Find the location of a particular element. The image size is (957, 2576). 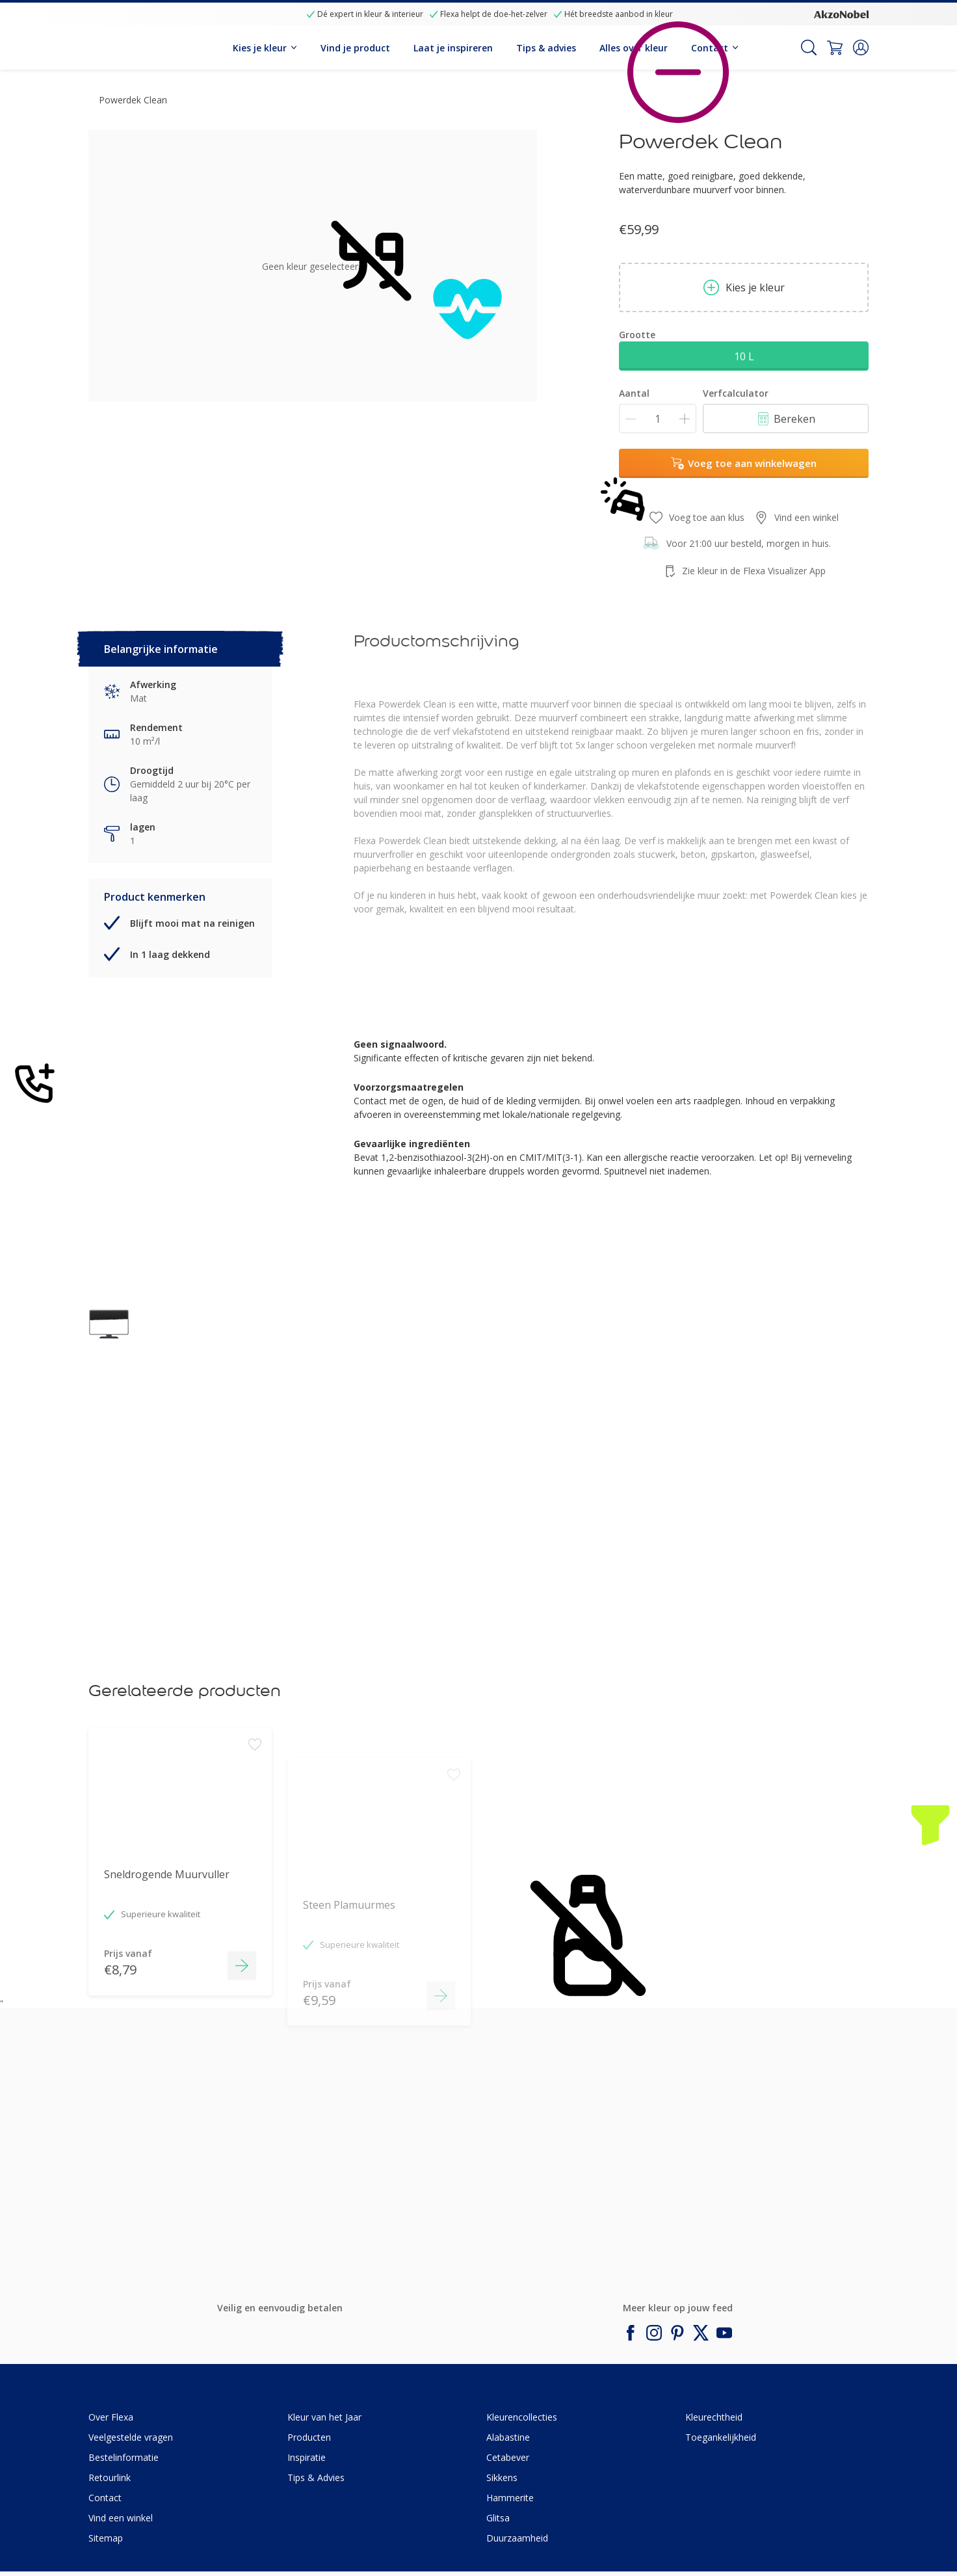

disable quotation formatting is located at coordinates (371, 261).